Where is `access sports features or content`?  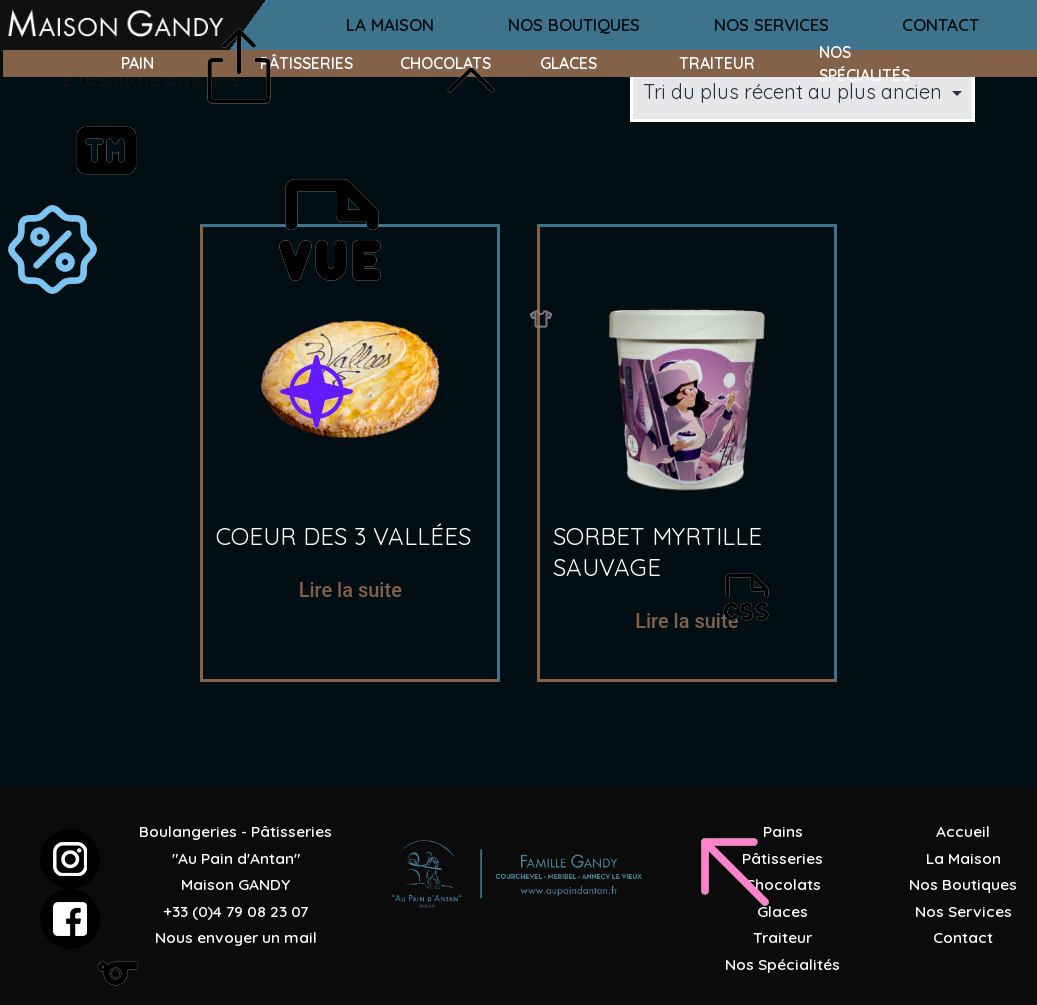 access sports features or content is located at coordinates (117, 973).